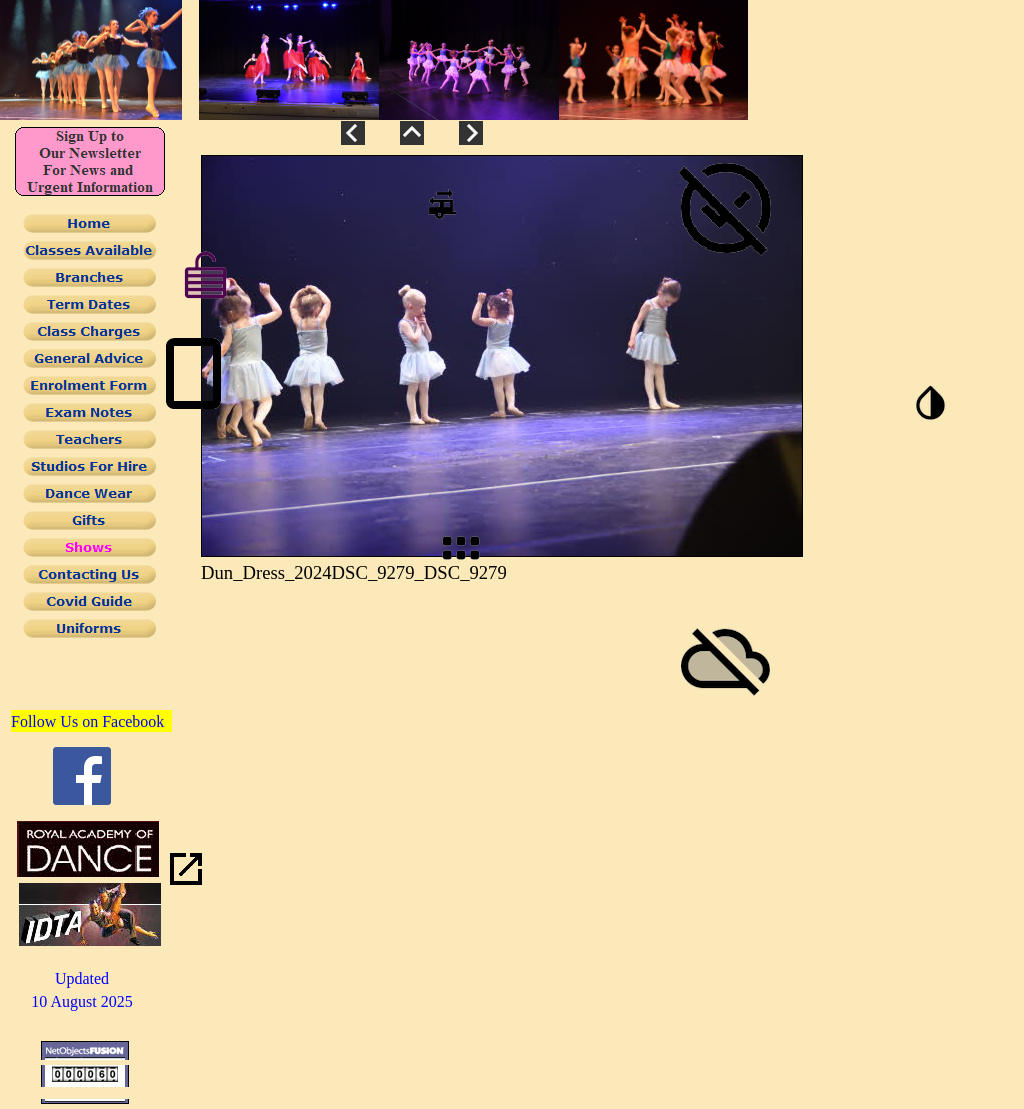 Image resolution: width=1024 pixels, height=1109 pixels. What do you see at coordinates (461, 548) in the screenshot?
I see `drag to reorder or rearrange items` at bounding box center [461, 548].